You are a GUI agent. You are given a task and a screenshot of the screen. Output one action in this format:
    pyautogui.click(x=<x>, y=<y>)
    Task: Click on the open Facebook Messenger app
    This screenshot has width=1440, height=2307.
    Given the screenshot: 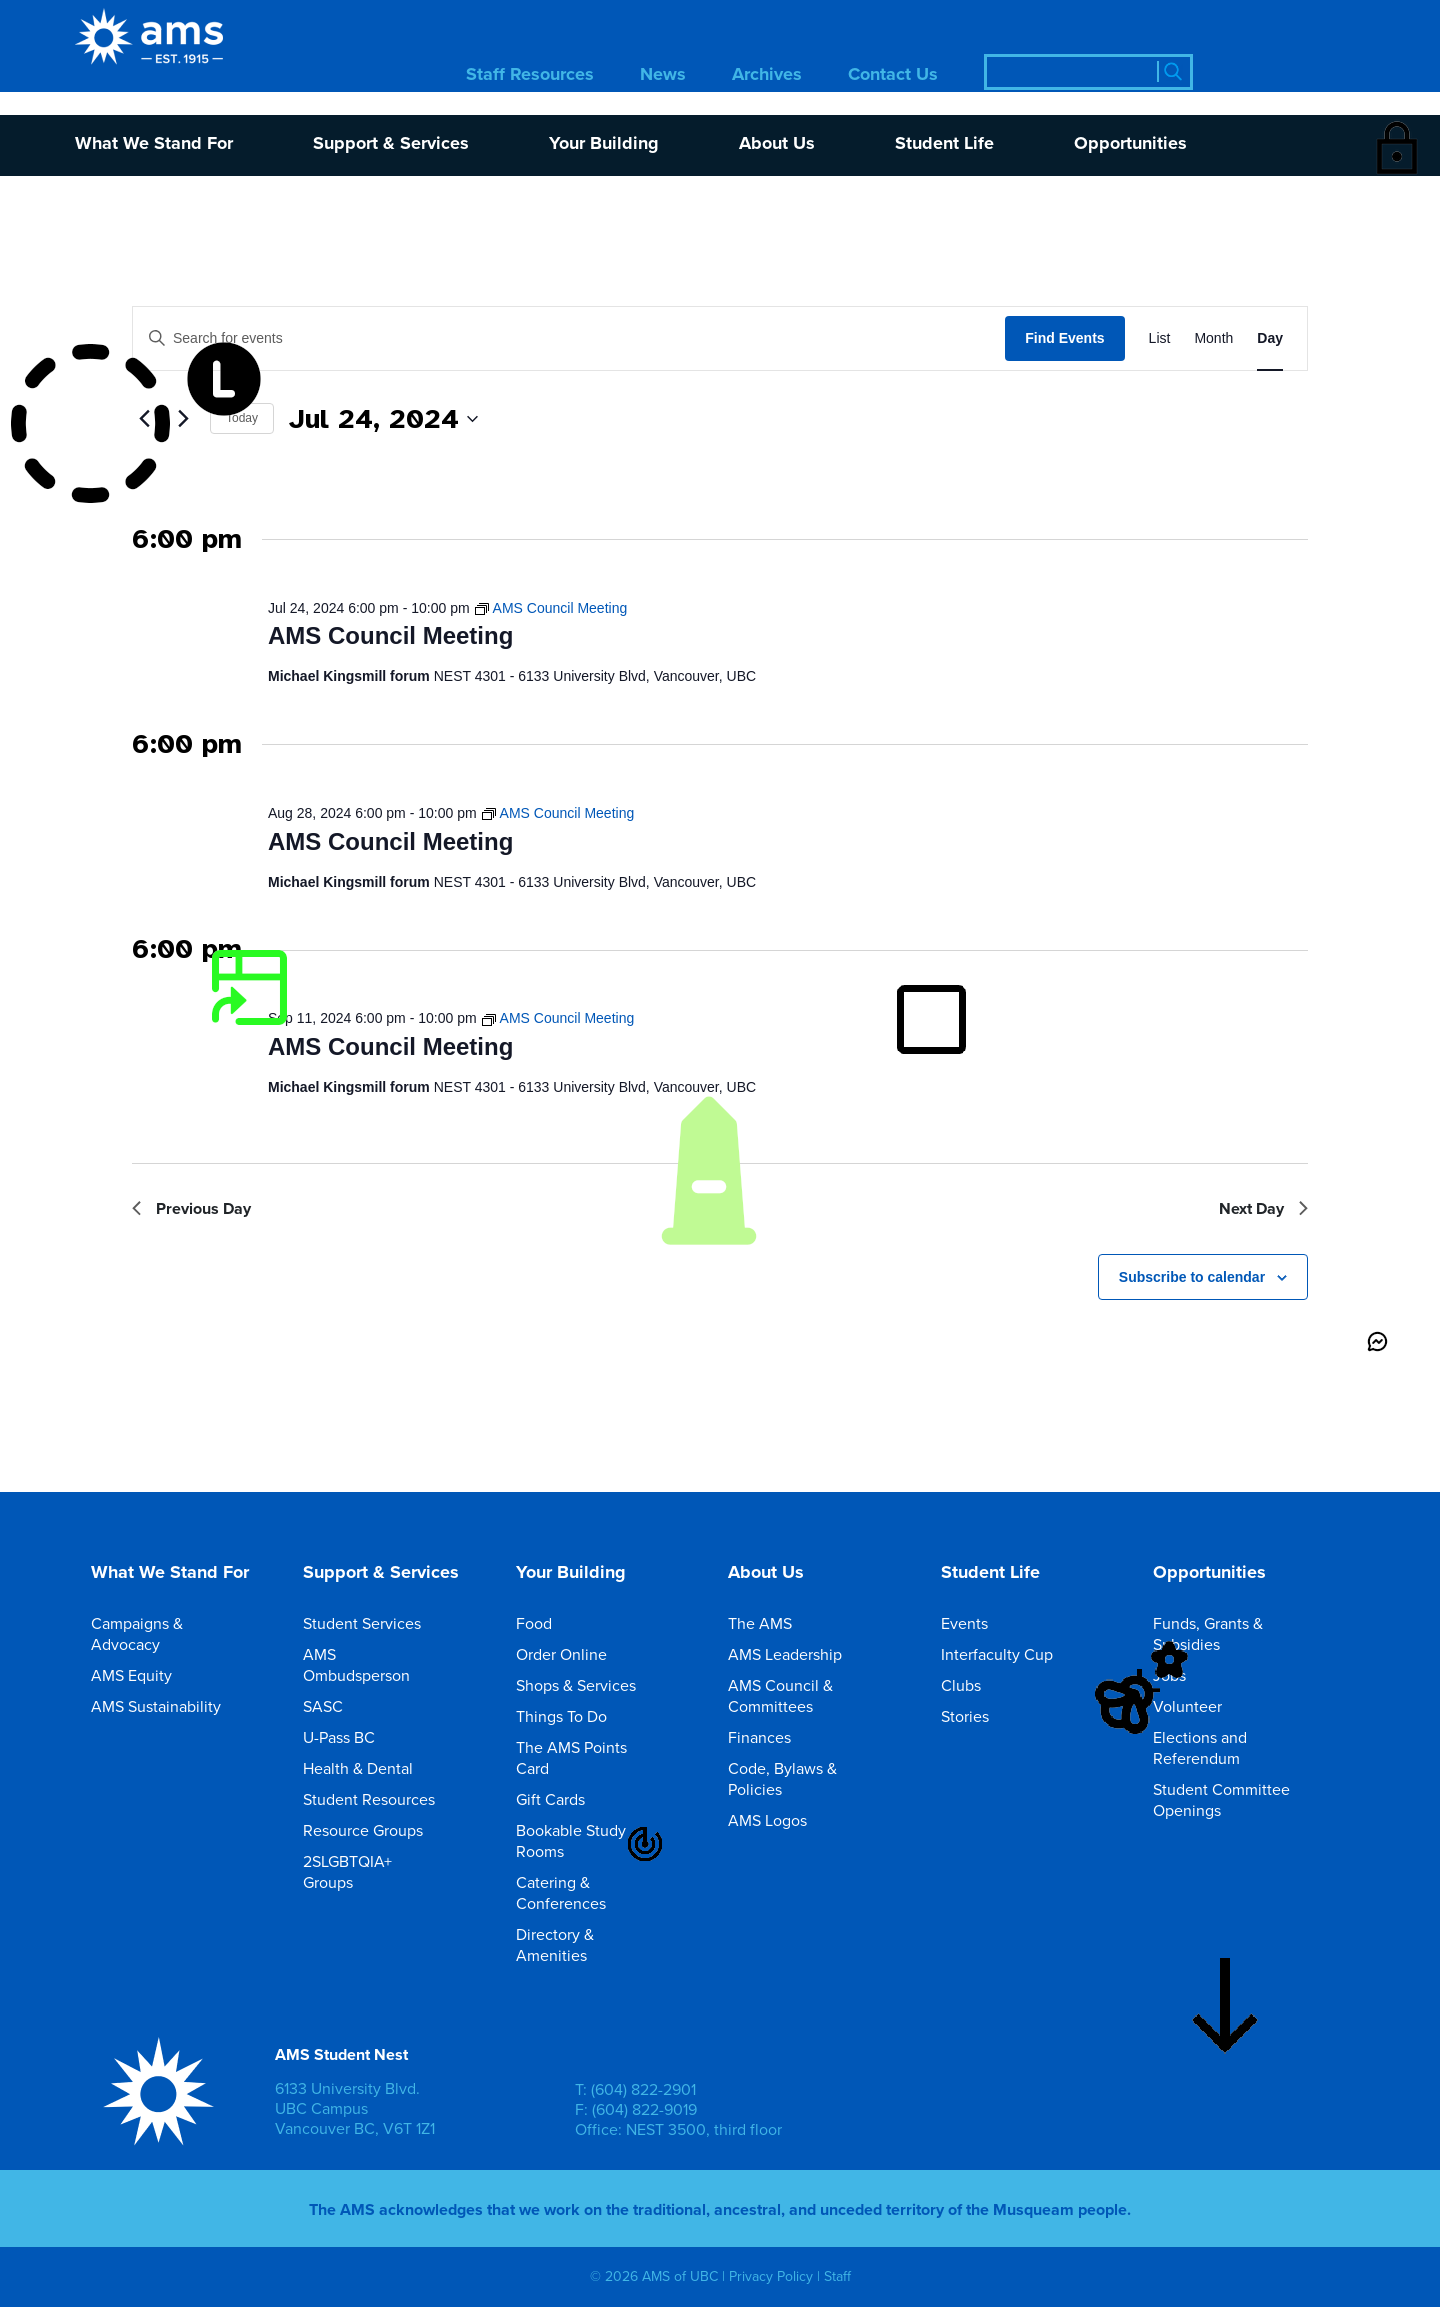 What is the action you would take?
    pyautogui.click(x=1377, y=1341)
    